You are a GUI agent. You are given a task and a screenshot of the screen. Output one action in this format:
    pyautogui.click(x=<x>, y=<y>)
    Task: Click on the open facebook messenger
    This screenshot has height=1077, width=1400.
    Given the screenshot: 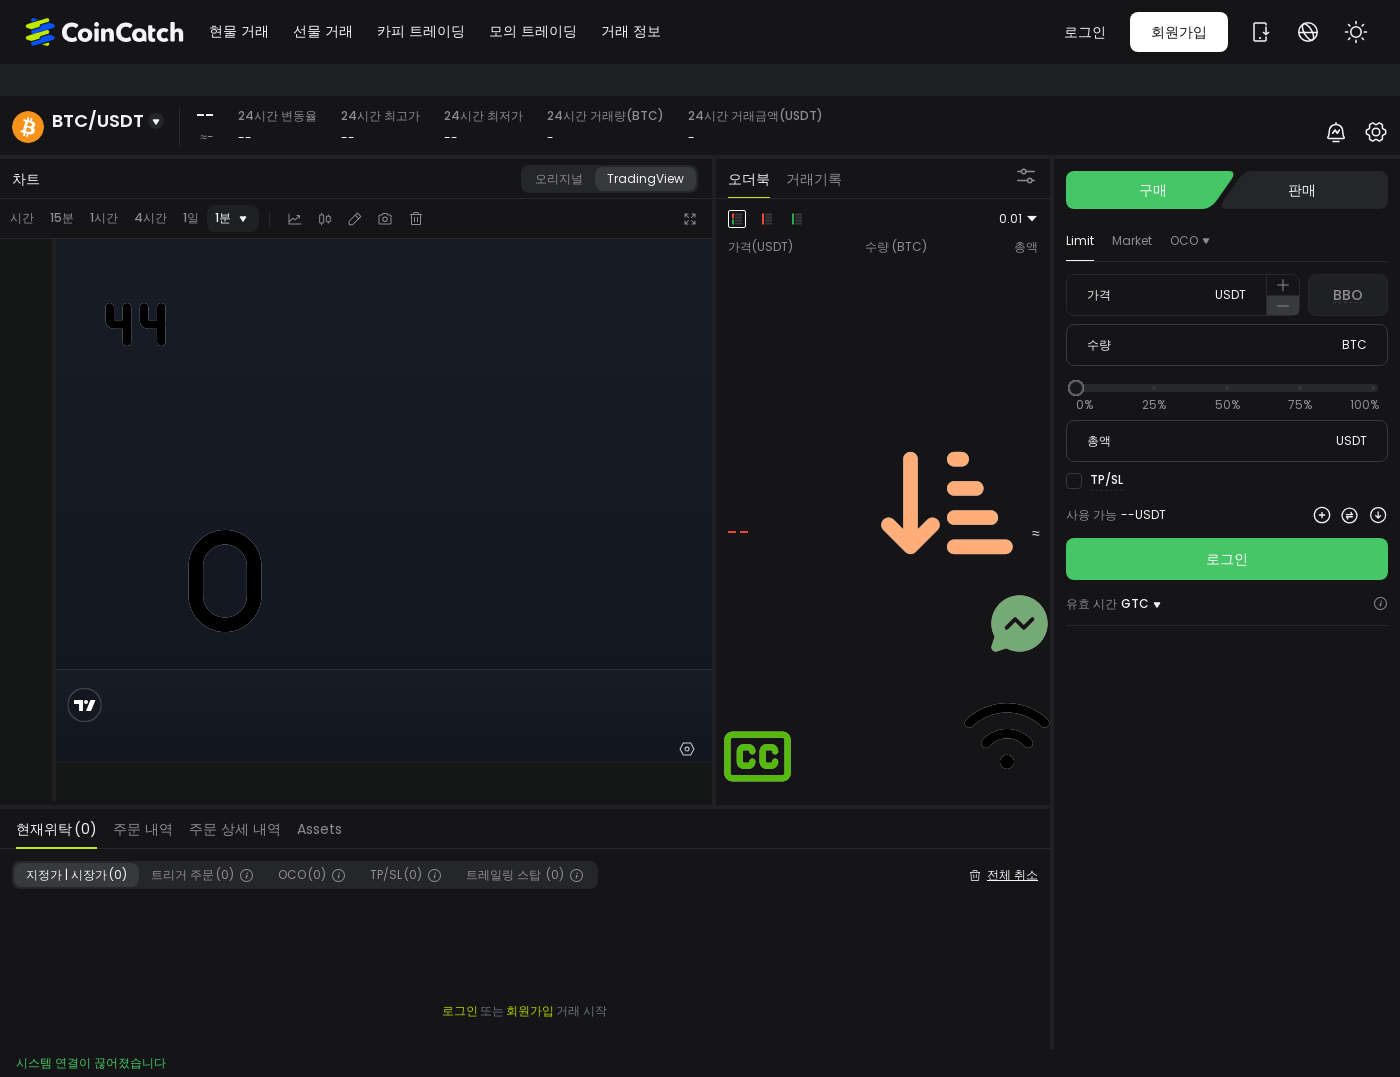 What is the action you would take?
    pyautogui.click(x=1019, y=623)
    